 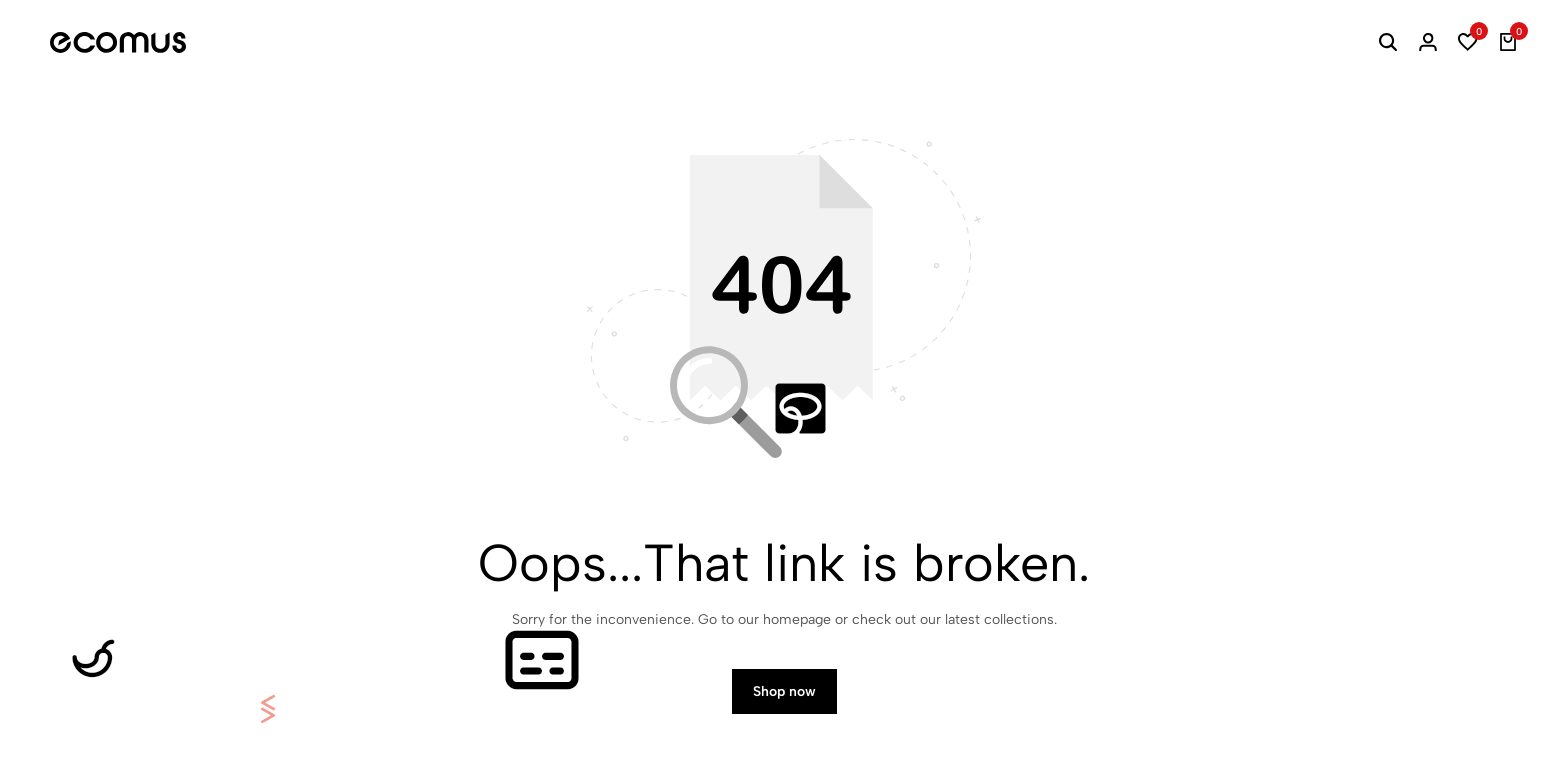 What do you see at coordinates (542, 660) in the screenshot?
I see `enable closed captions or subtitles` at bounding box center [542, 660].